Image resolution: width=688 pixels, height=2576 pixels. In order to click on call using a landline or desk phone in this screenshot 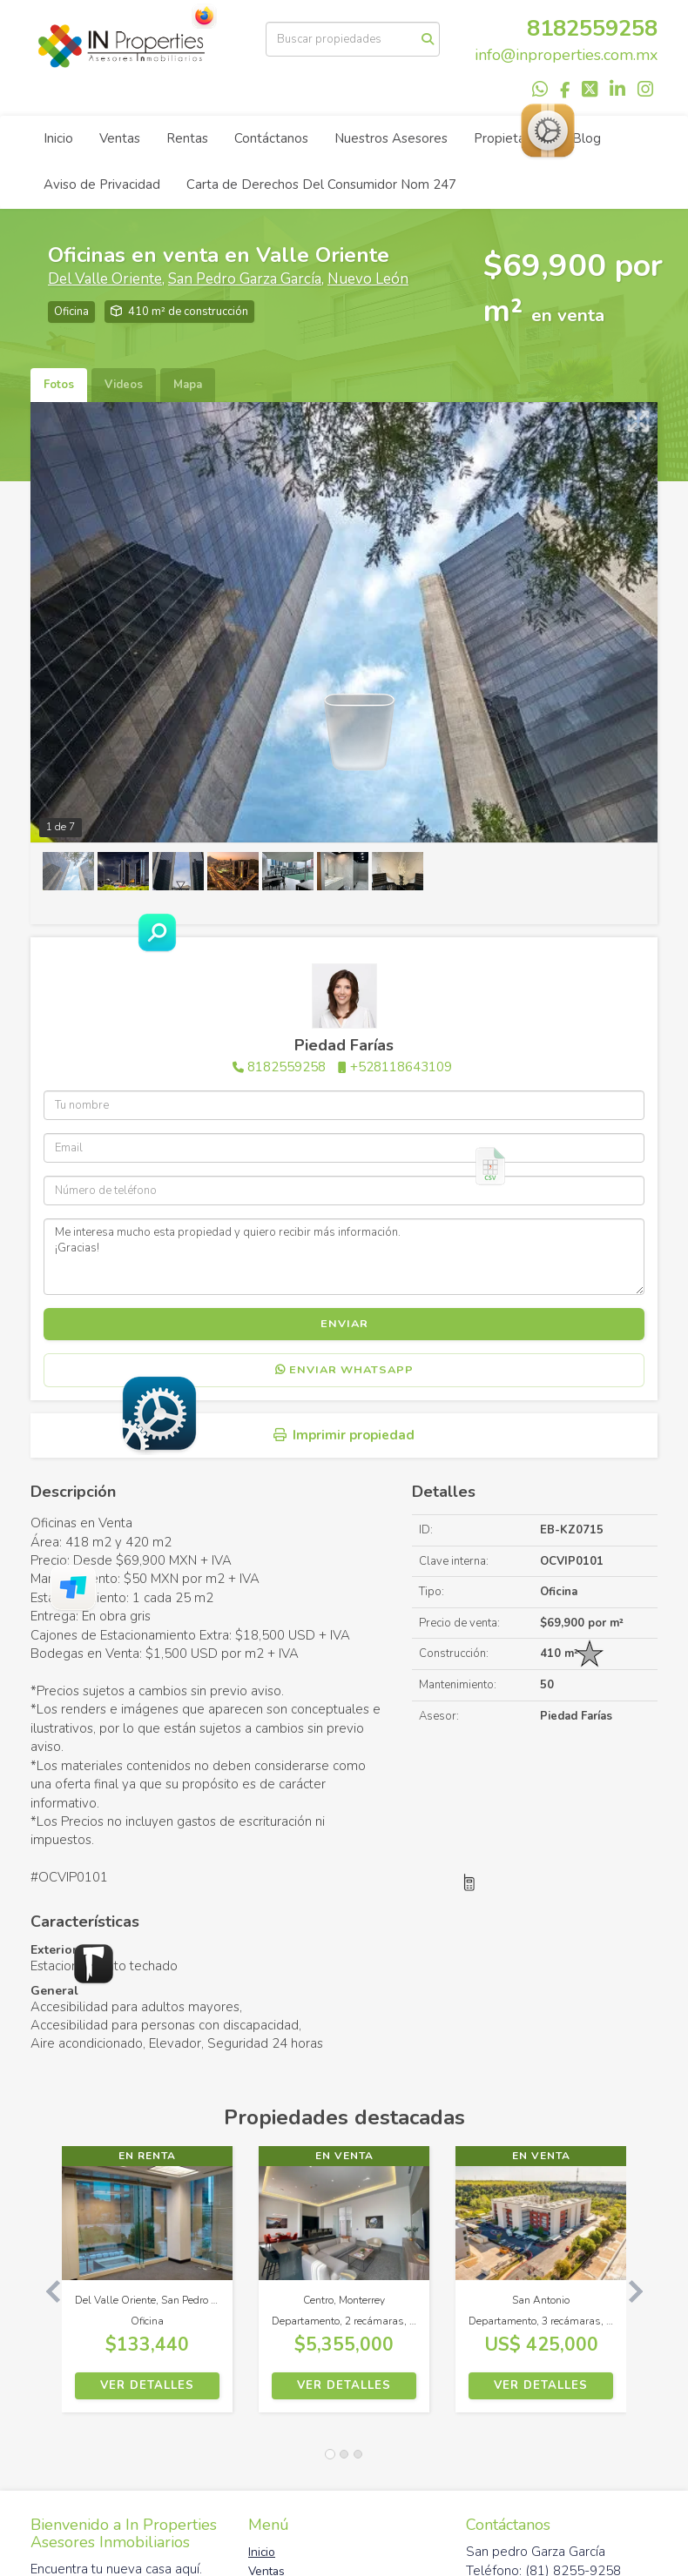, I will do `click(469, 1882)`.